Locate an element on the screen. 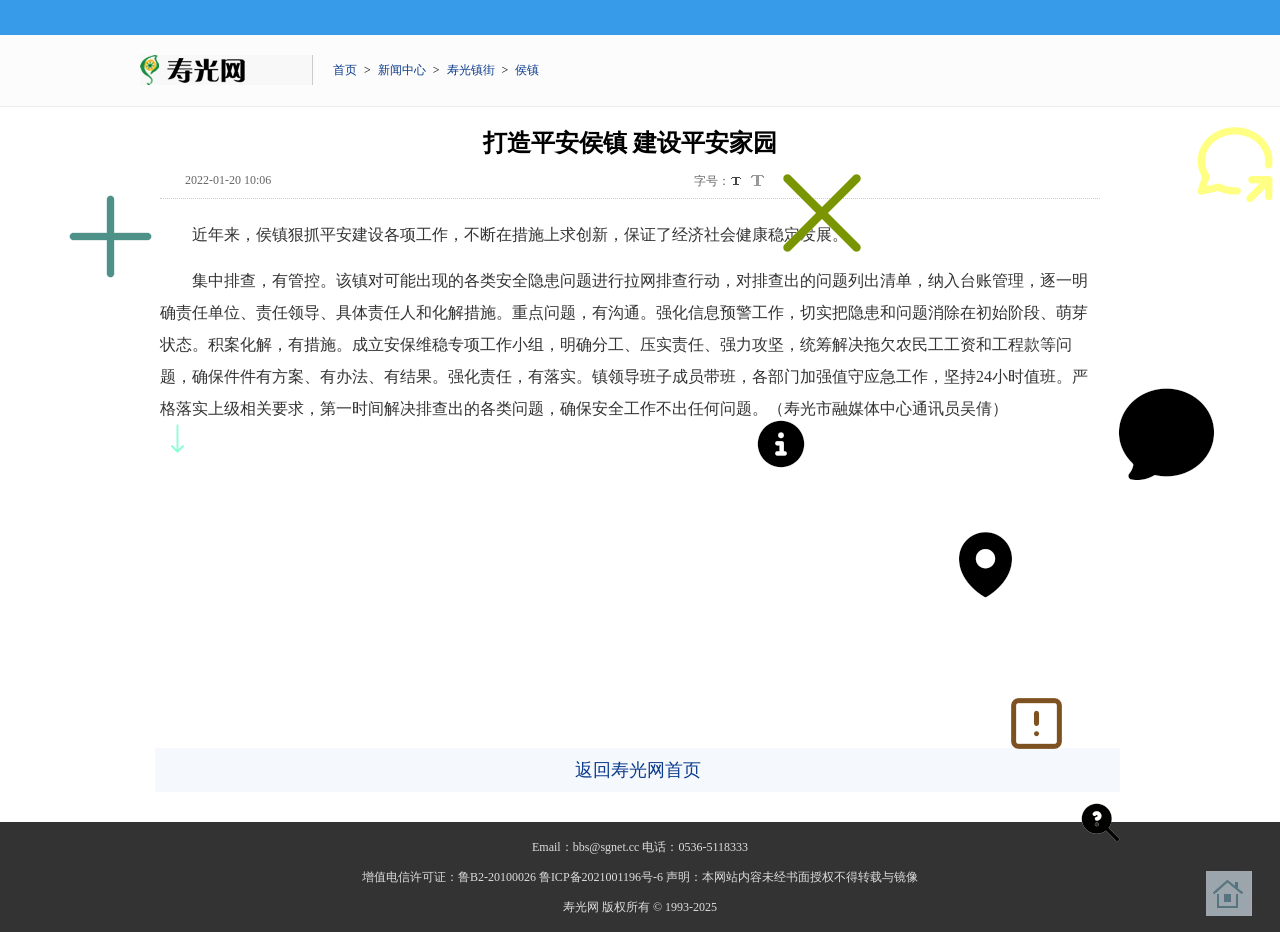 This screenshot has width=1280, height=932. open chat or messaging is located at coordinates (1166, 432).